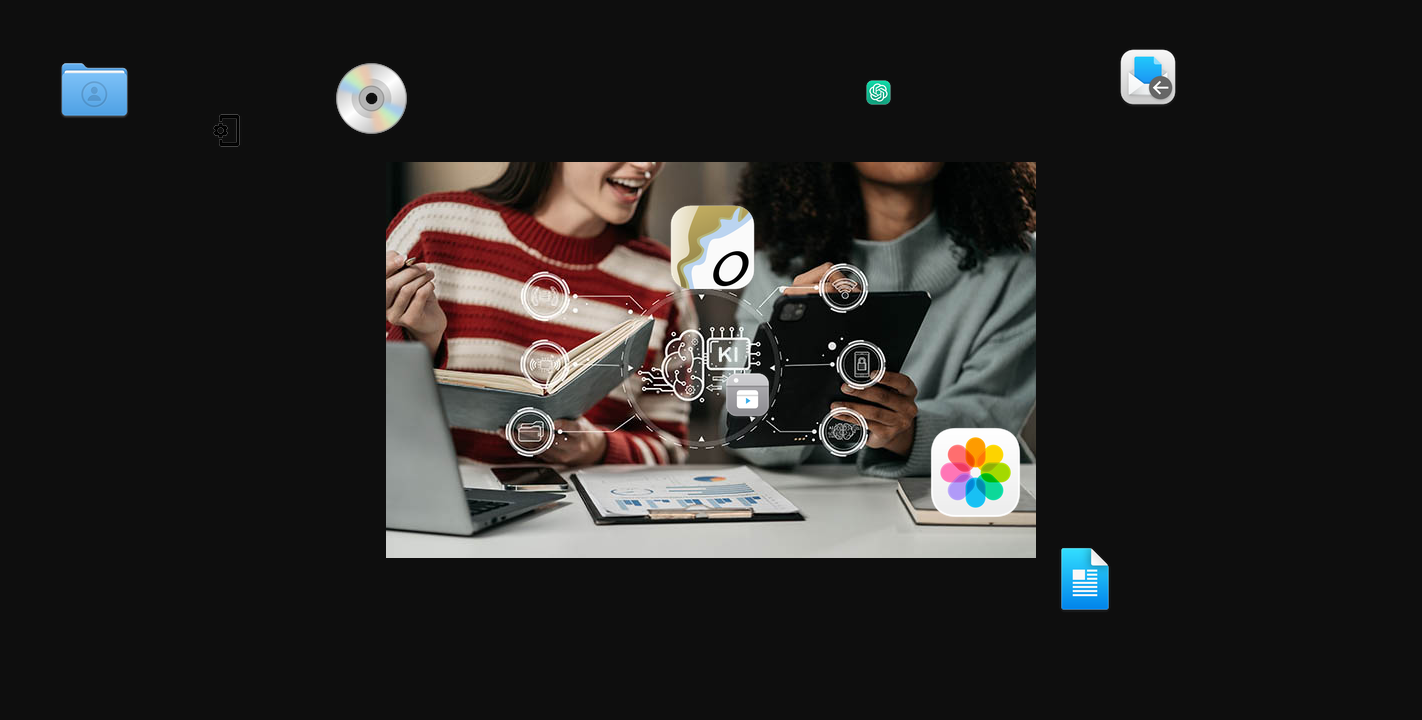 Image resolution: width=1422 pixels, height=720 pixels. Describe the element at coordinates (226, 130) in the screenshot. I see `configure device connection settings` at that location.